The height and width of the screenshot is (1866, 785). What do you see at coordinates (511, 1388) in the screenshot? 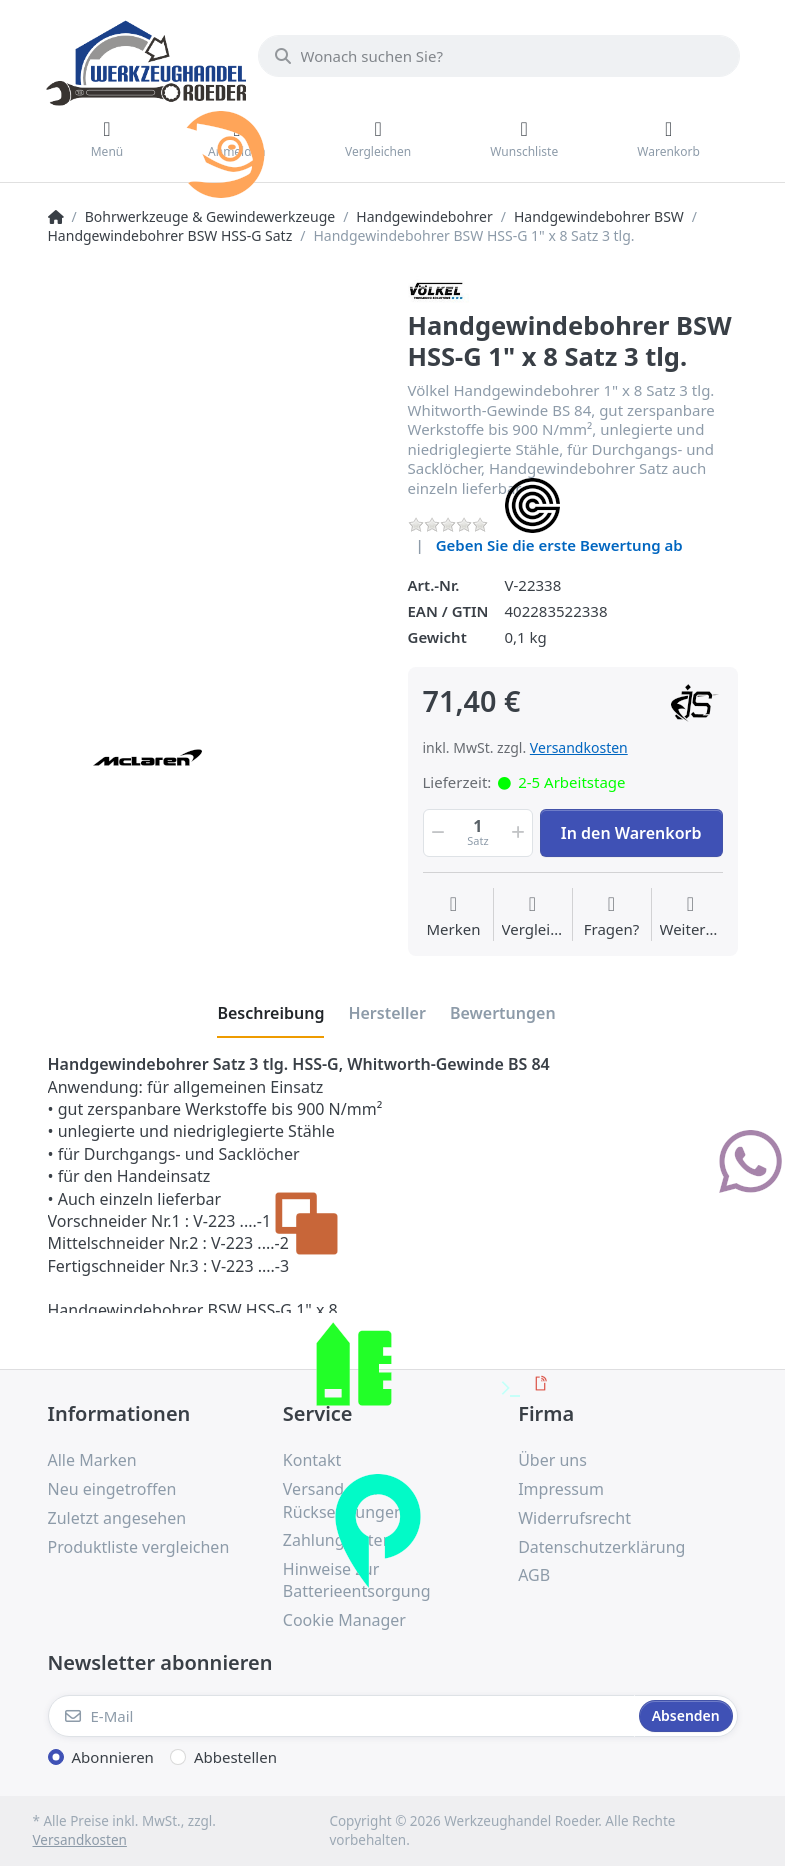
I see `open the command line terminal` at bounding box center [511, 1388].